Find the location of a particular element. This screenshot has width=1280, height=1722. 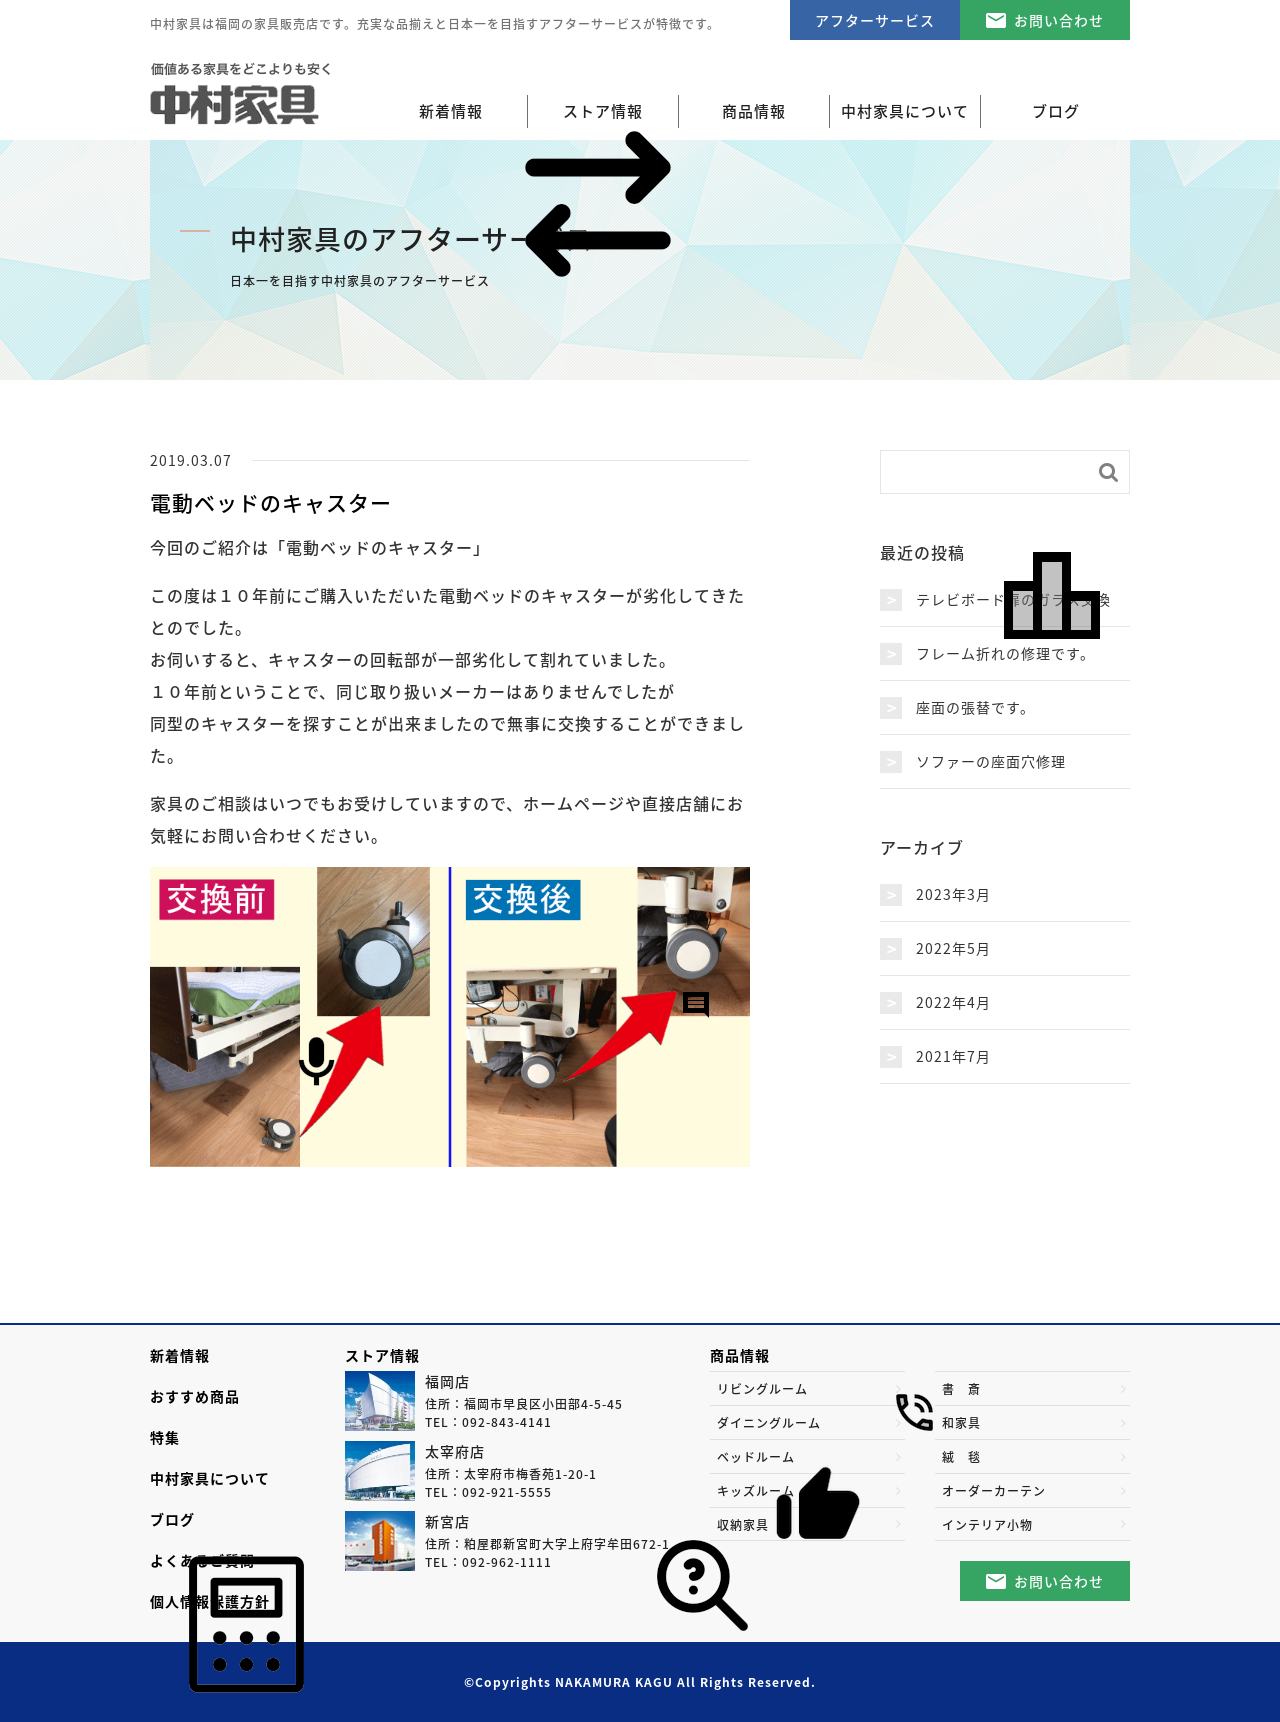

open comments section is located at coordinates (696, 1005).